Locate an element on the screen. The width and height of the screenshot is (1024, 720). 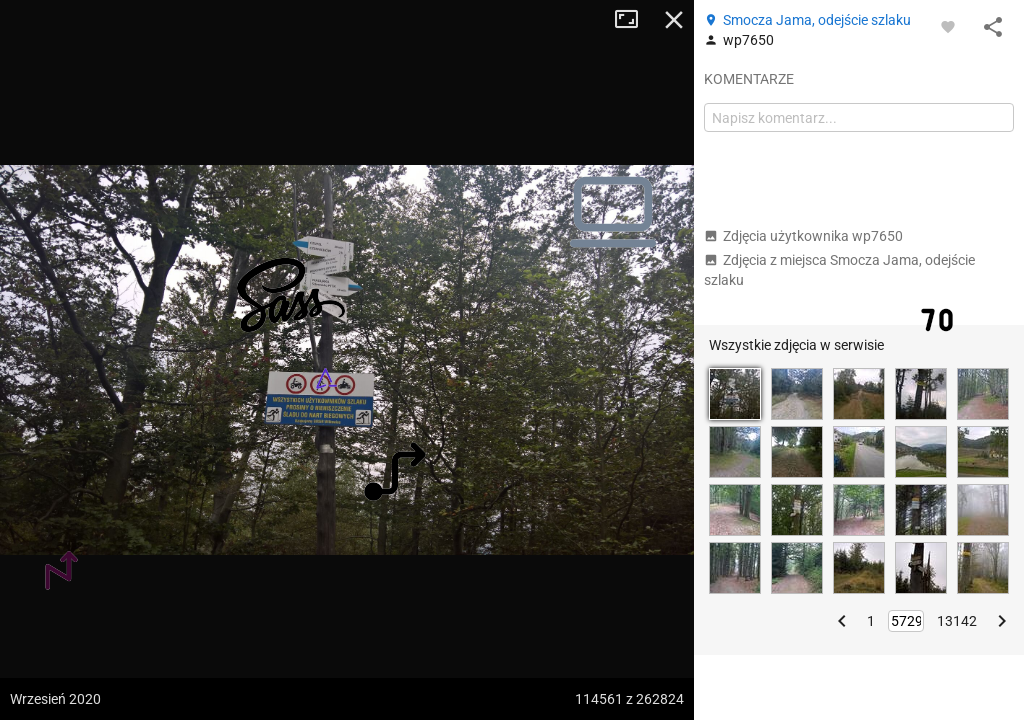
switch to desktop view is located at coordinates (613, 212).